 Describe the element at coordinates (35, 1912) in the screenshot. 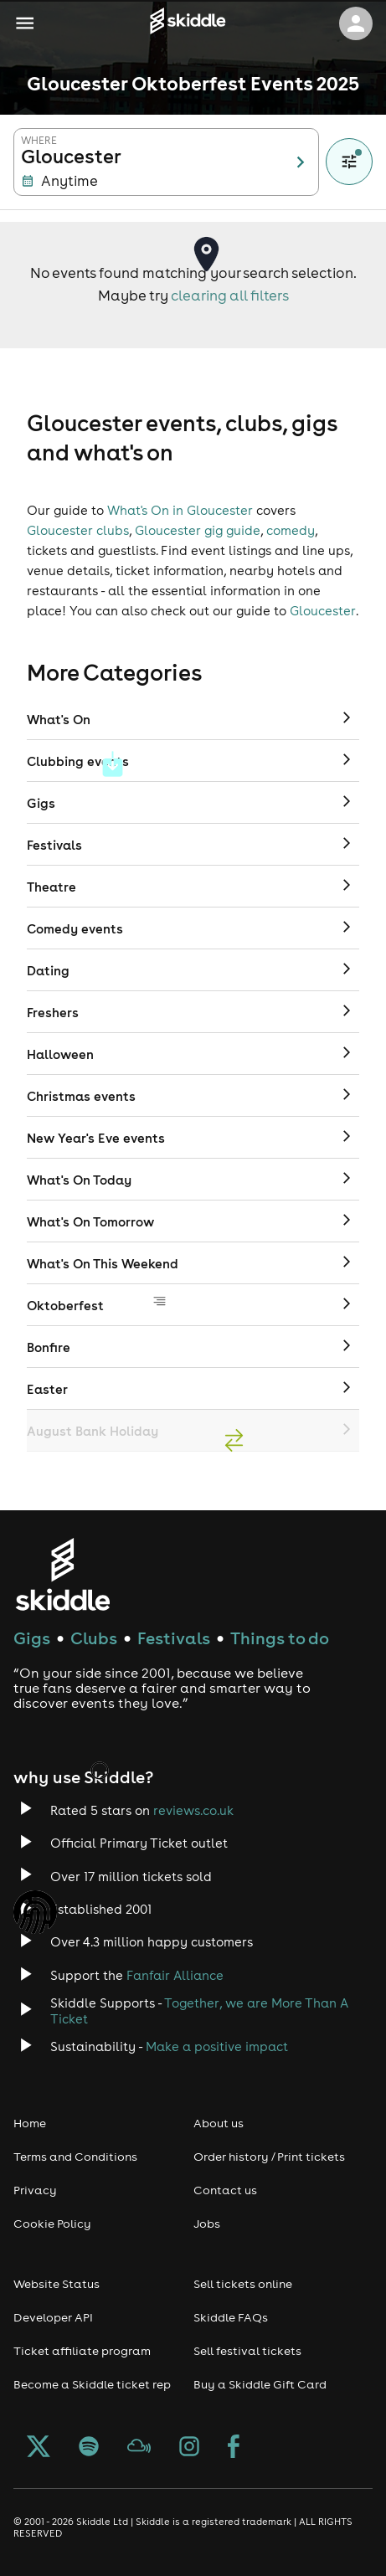

I see `authenticate with biometric fingerprint` at that location.